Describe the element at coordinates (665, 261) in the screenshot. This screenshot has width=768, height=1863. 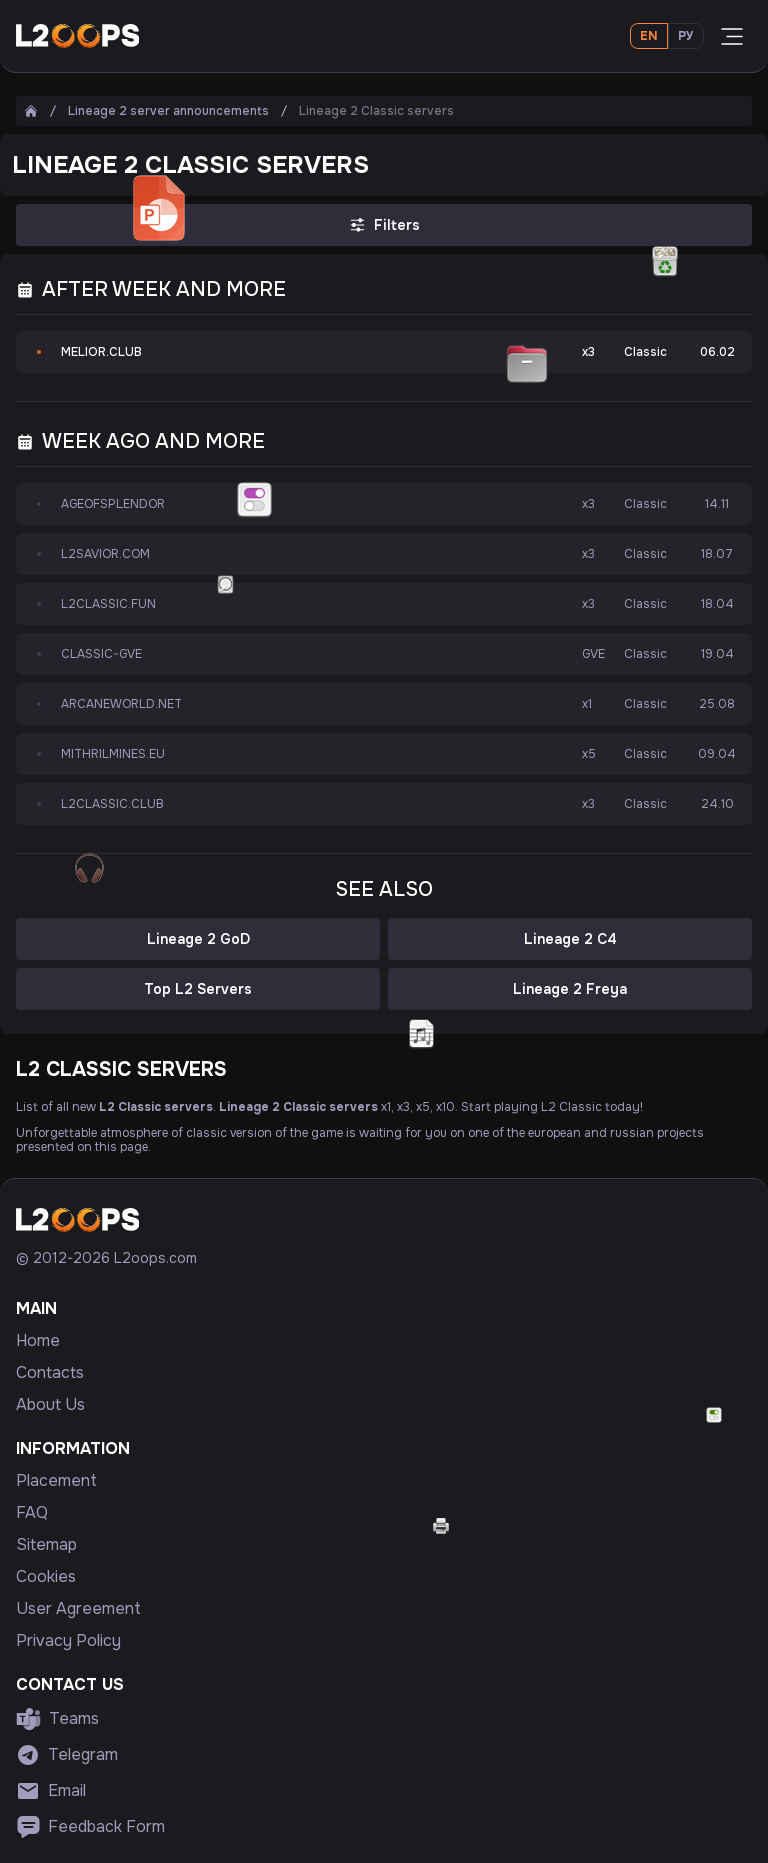
I see `indicates the trash bin contains deleted items` at that location.